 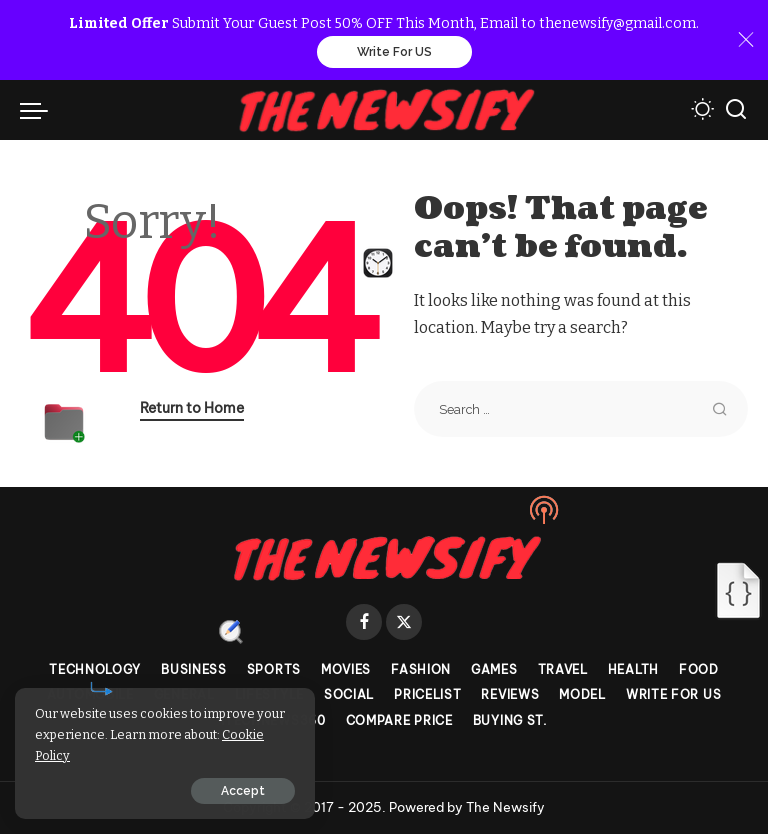 I want to click on open the clock app, so click(x=378, y=263).